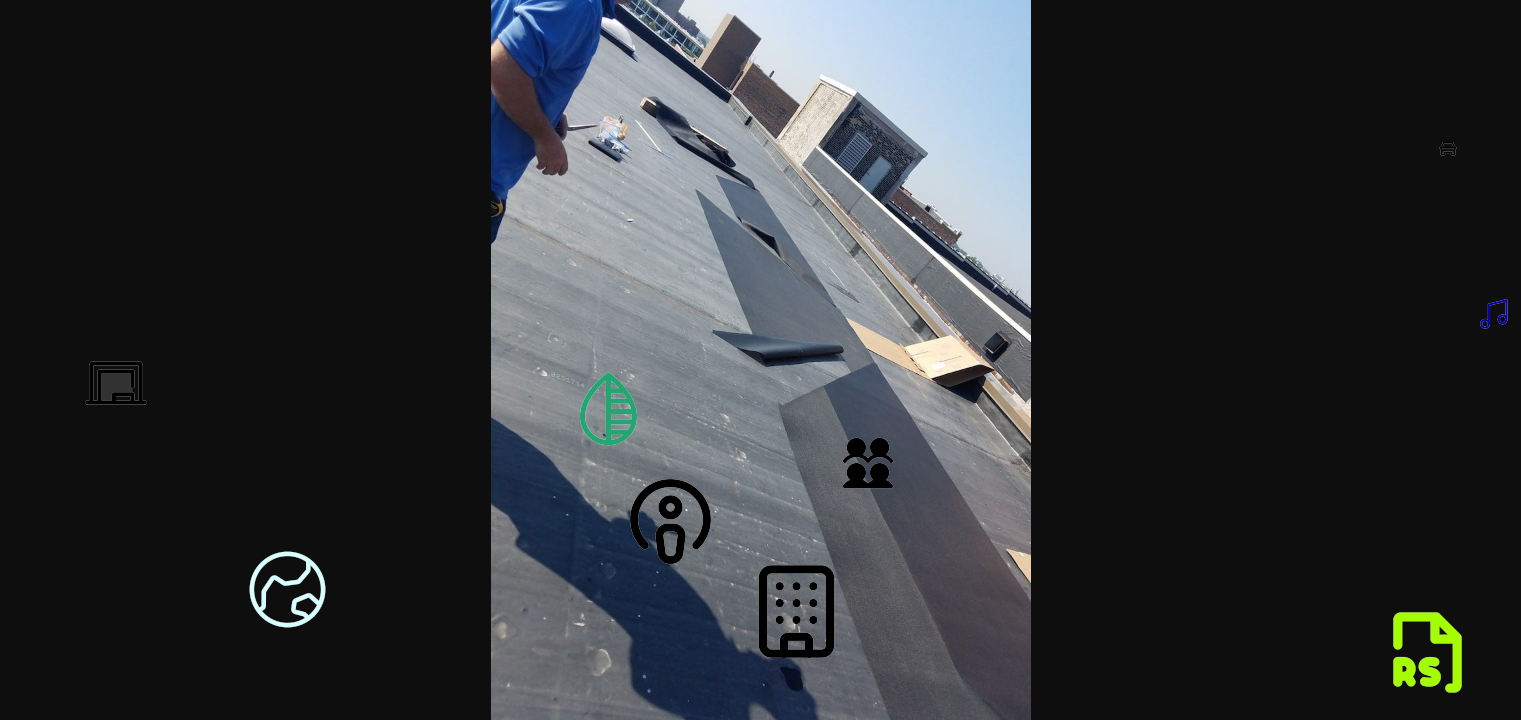  What do you see at coordinates (608, 411) in the screenshot?
I see `adjust opacity or transparency level` at bounding box center [608, 411].